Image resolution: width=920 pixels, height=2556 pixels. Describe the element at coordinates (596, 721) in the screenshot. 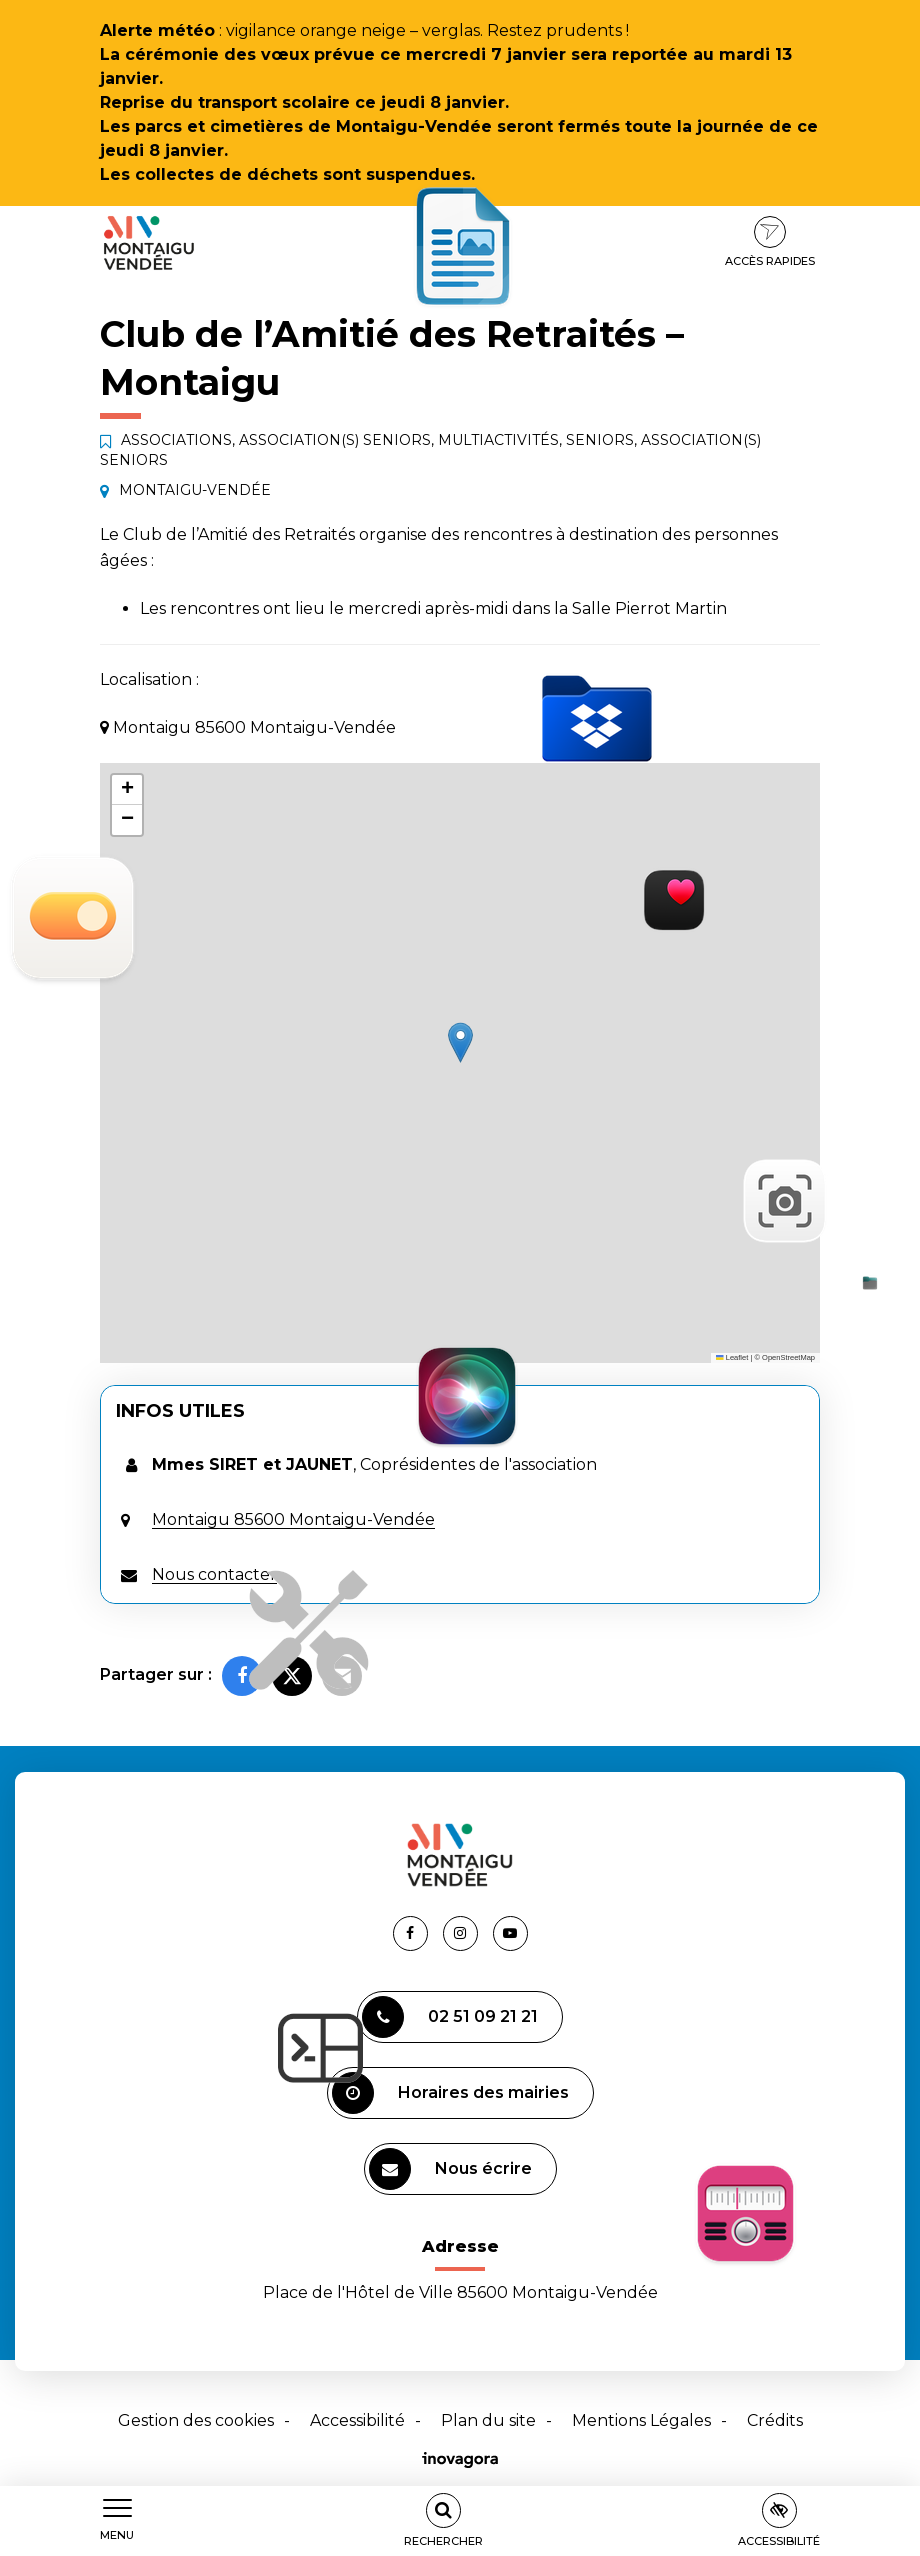

I see `open your Dropbox synced folder` at that location.